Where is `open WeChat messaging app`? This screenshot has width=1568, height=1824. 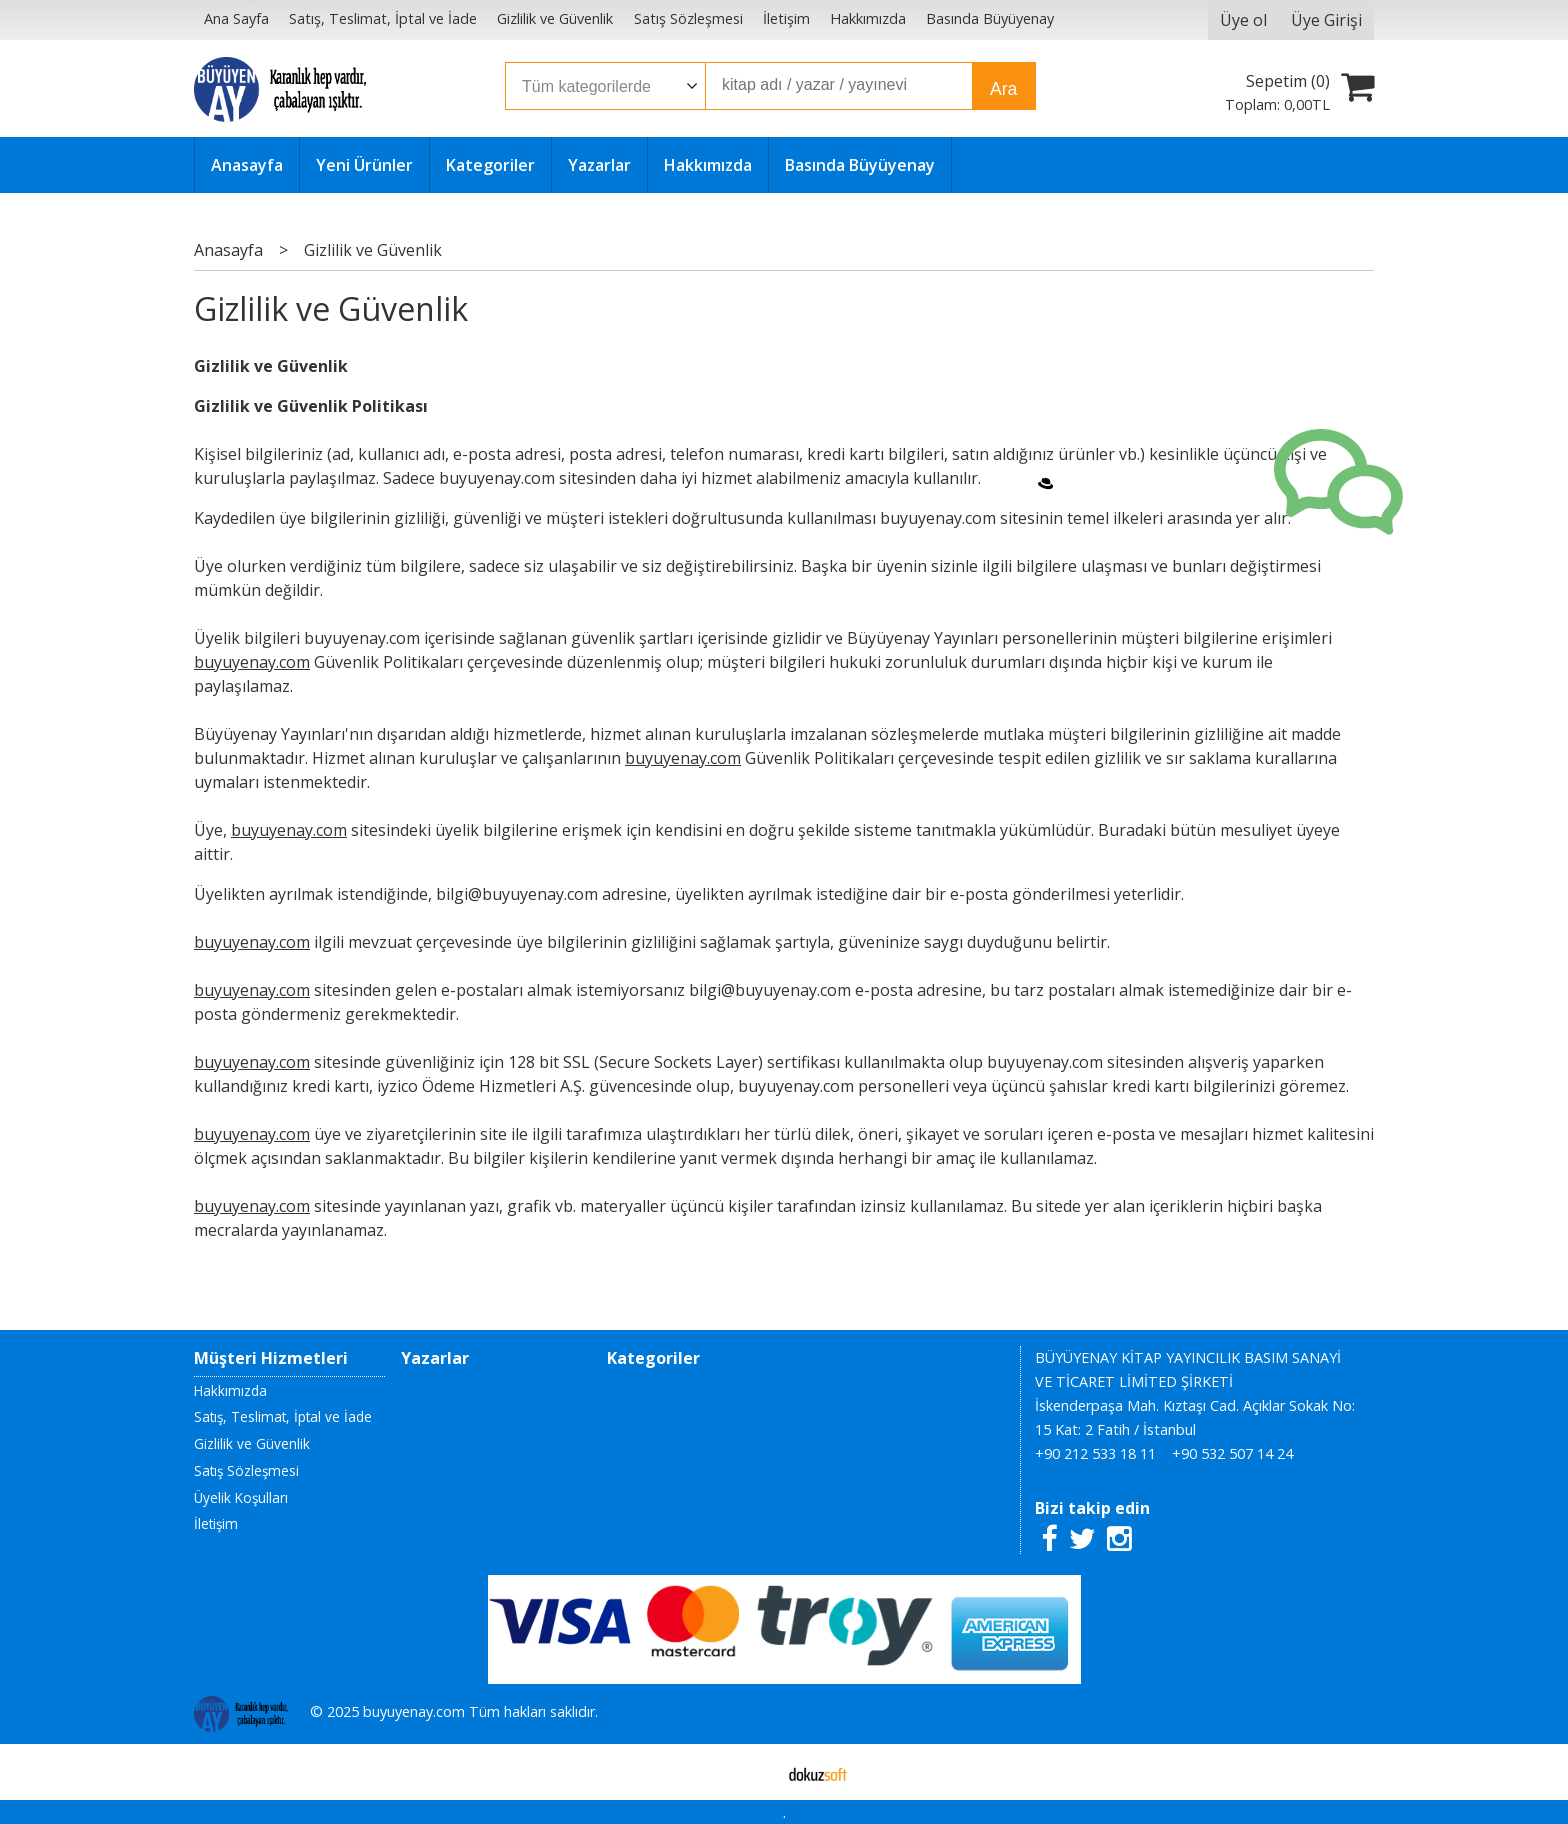
open WeChat messaging app is located at coordinates (1339, 481).